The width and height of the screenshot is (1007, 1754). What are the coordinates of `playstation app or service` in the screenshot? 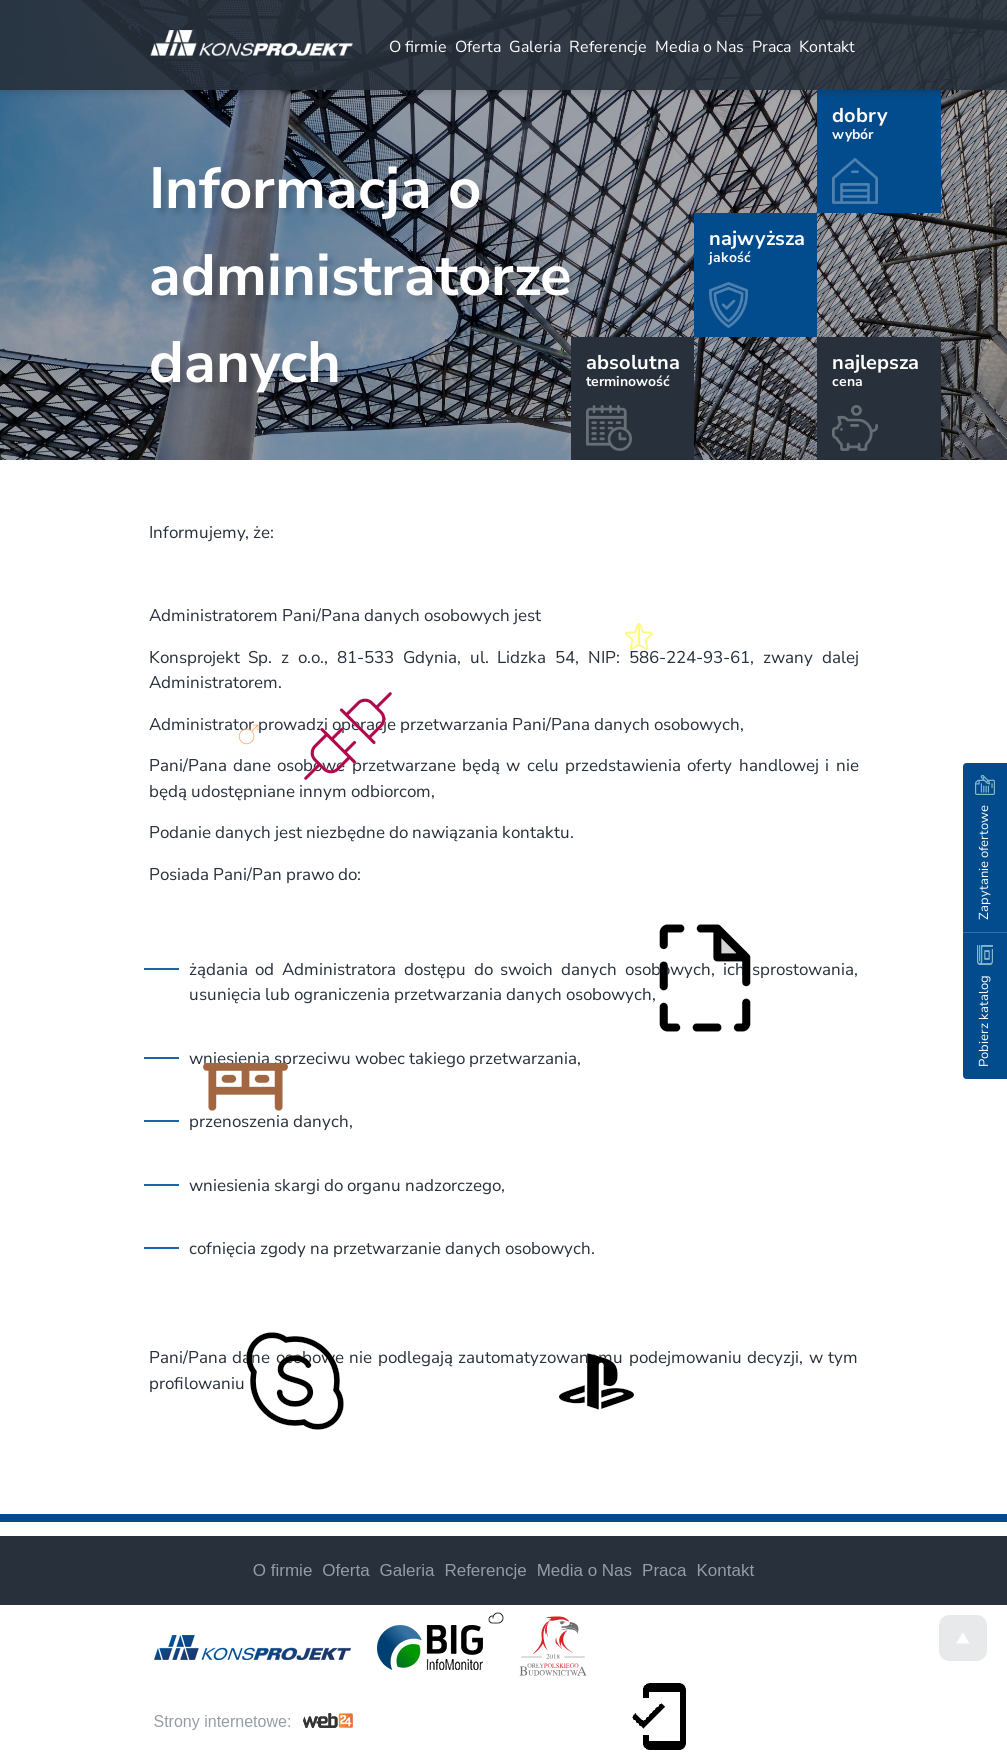 It's located at (596, 1381).